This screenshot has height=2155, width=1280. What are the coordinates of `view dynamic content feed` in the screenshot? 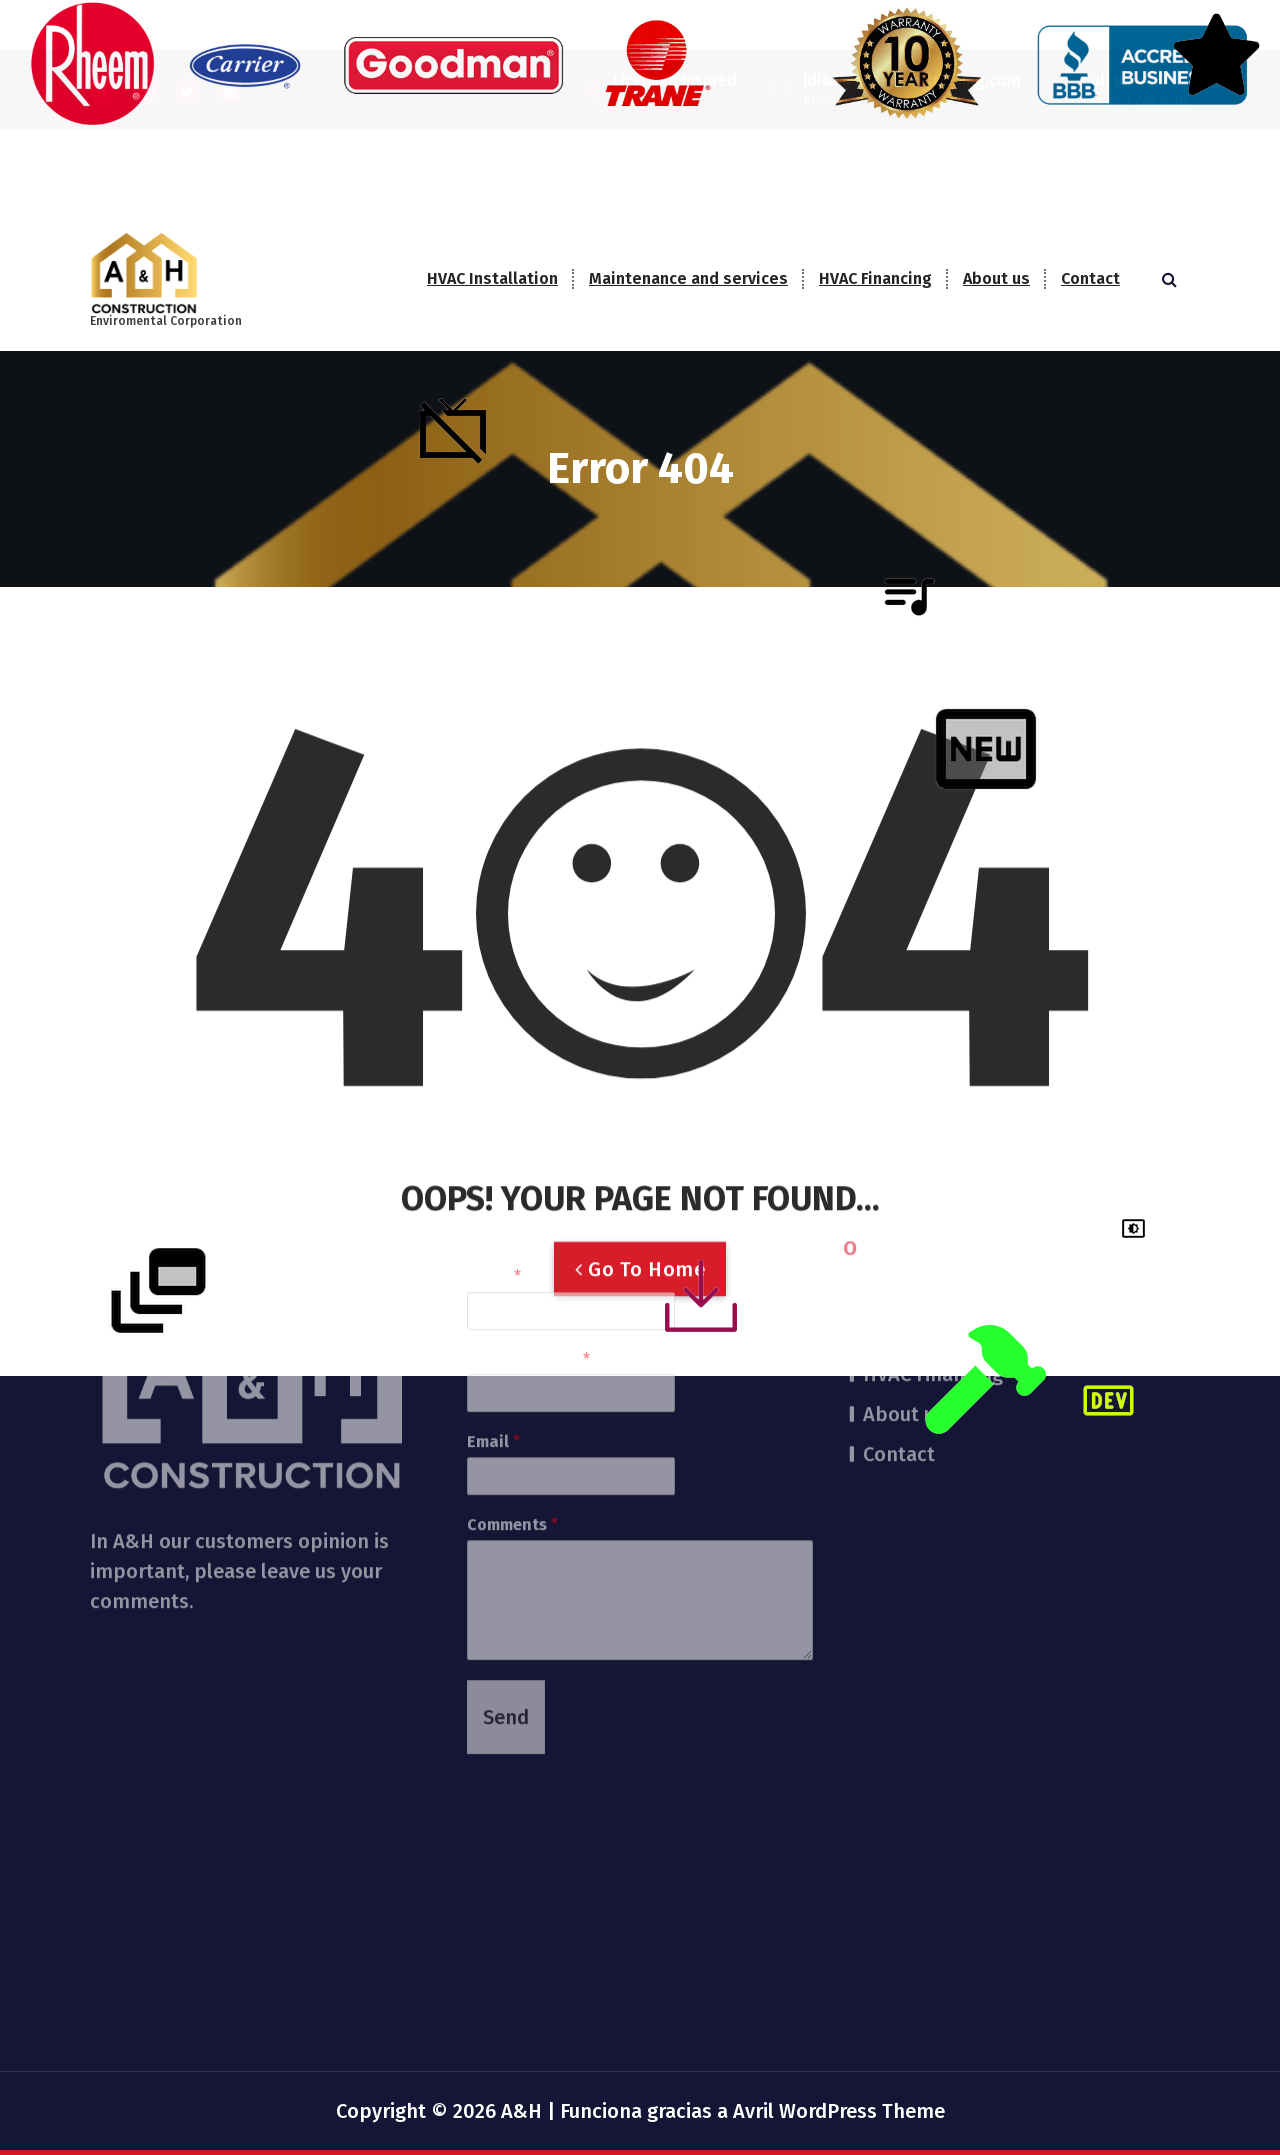 It's located at (158, 1290).